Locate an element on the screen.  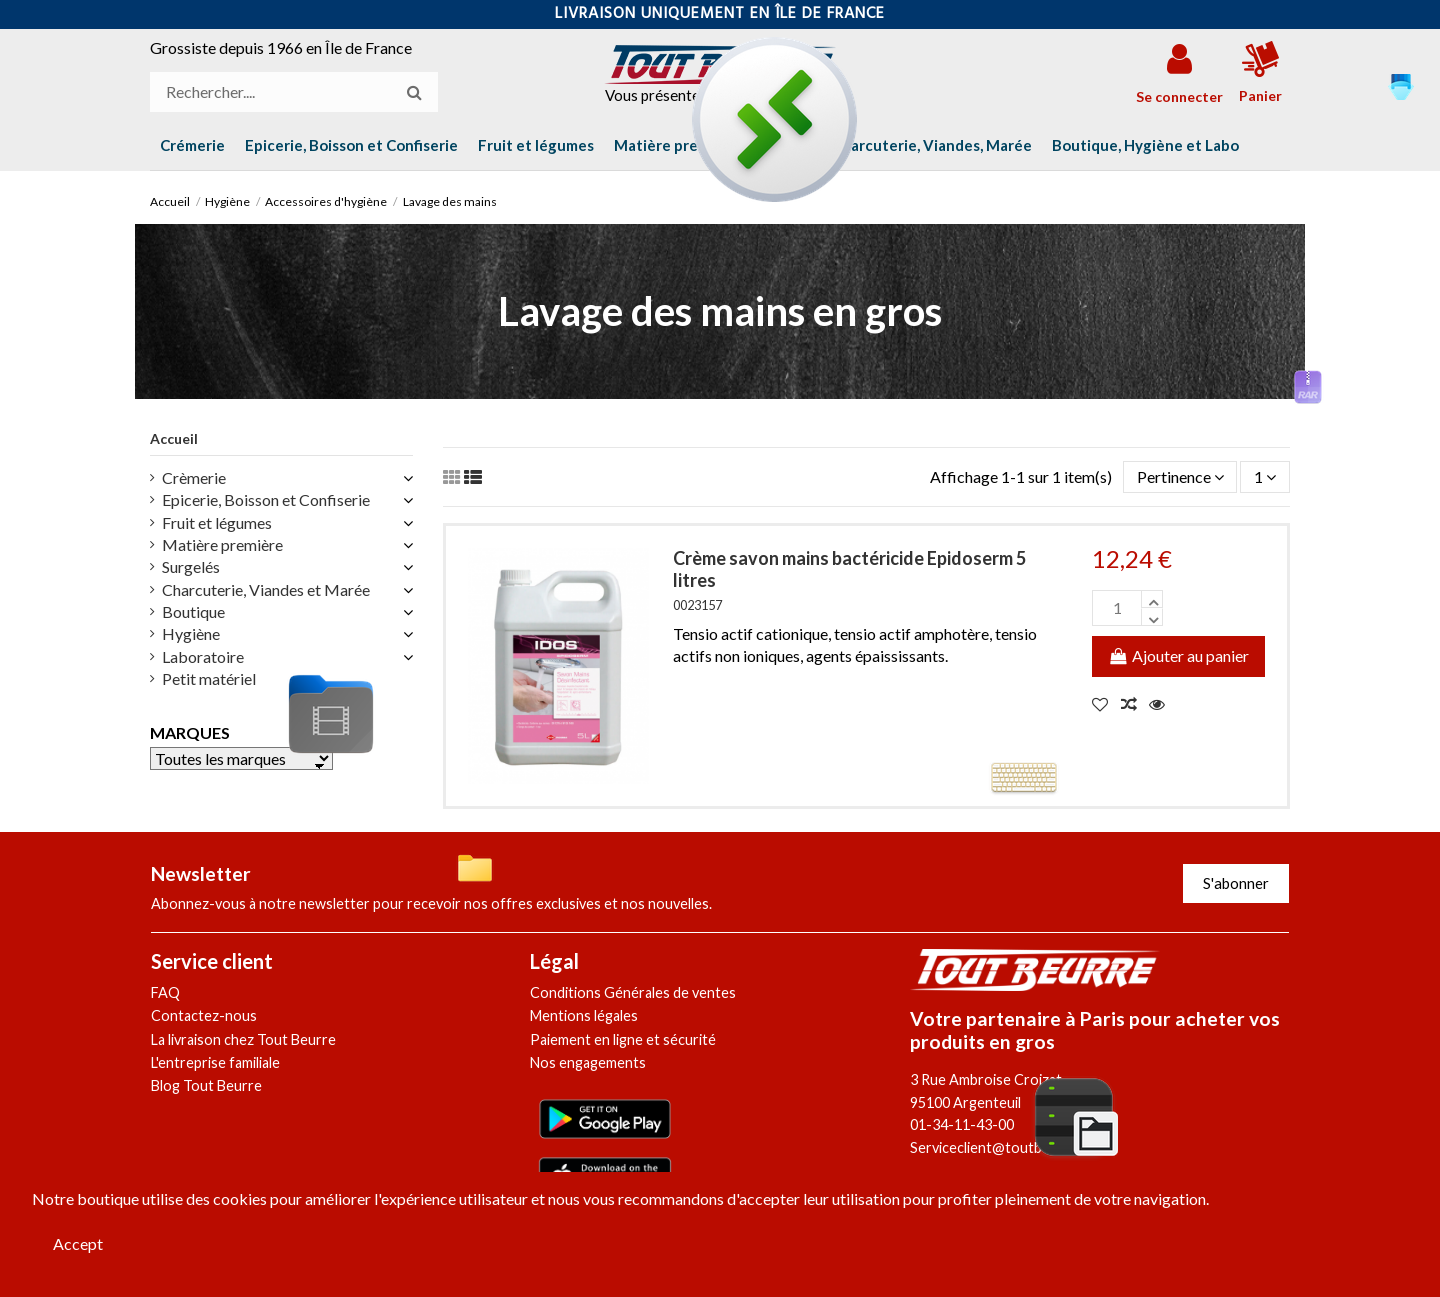
open the warehouse app for managing software packages is located at coordinates (1401, 87).